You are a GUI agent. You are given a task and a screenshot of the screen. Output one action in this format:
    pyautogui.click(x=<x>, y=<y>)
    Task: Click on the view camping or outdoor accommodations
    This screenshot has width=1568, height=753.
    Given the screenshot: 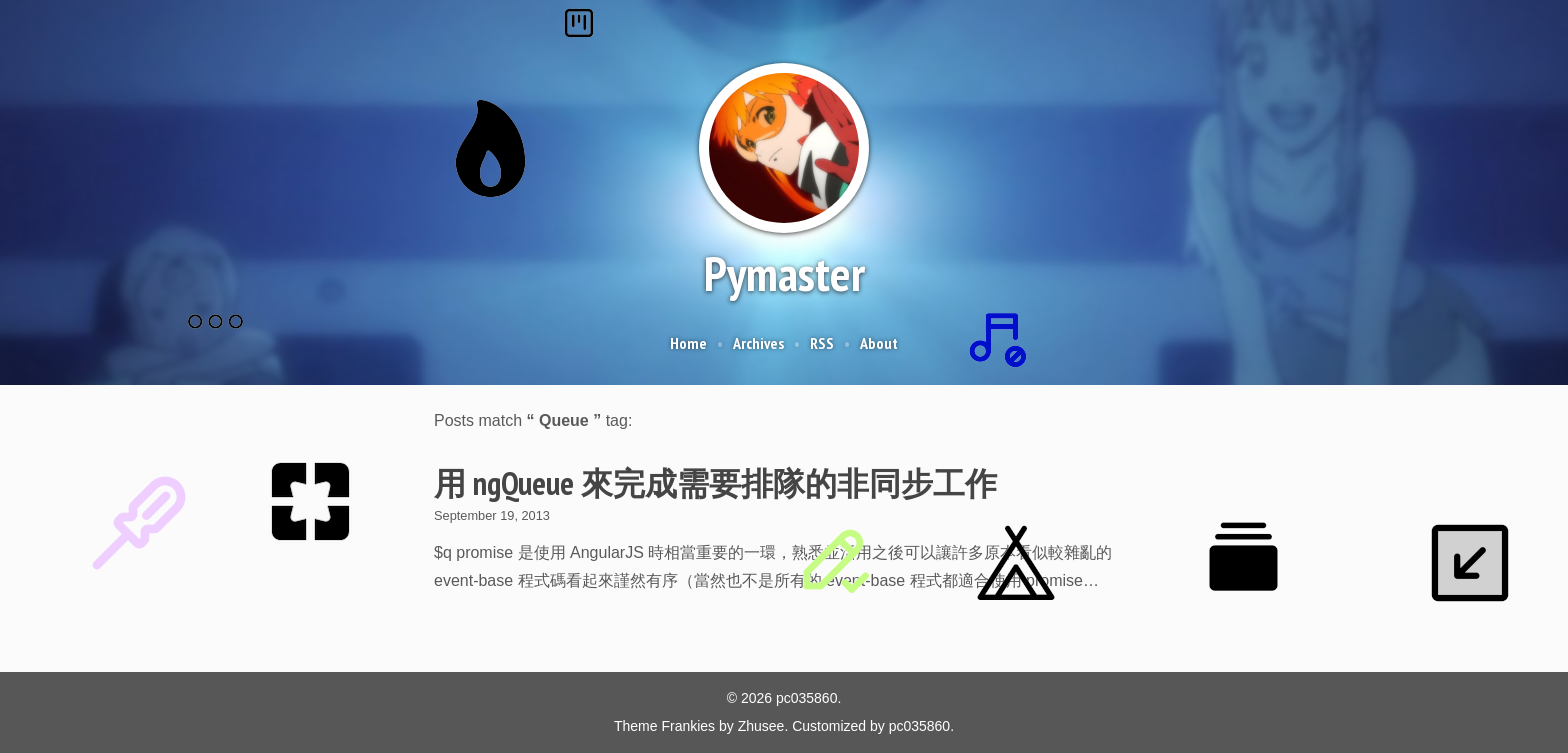 What is the action you would take?
    pyautogui.click(x=1016, y=567)
    